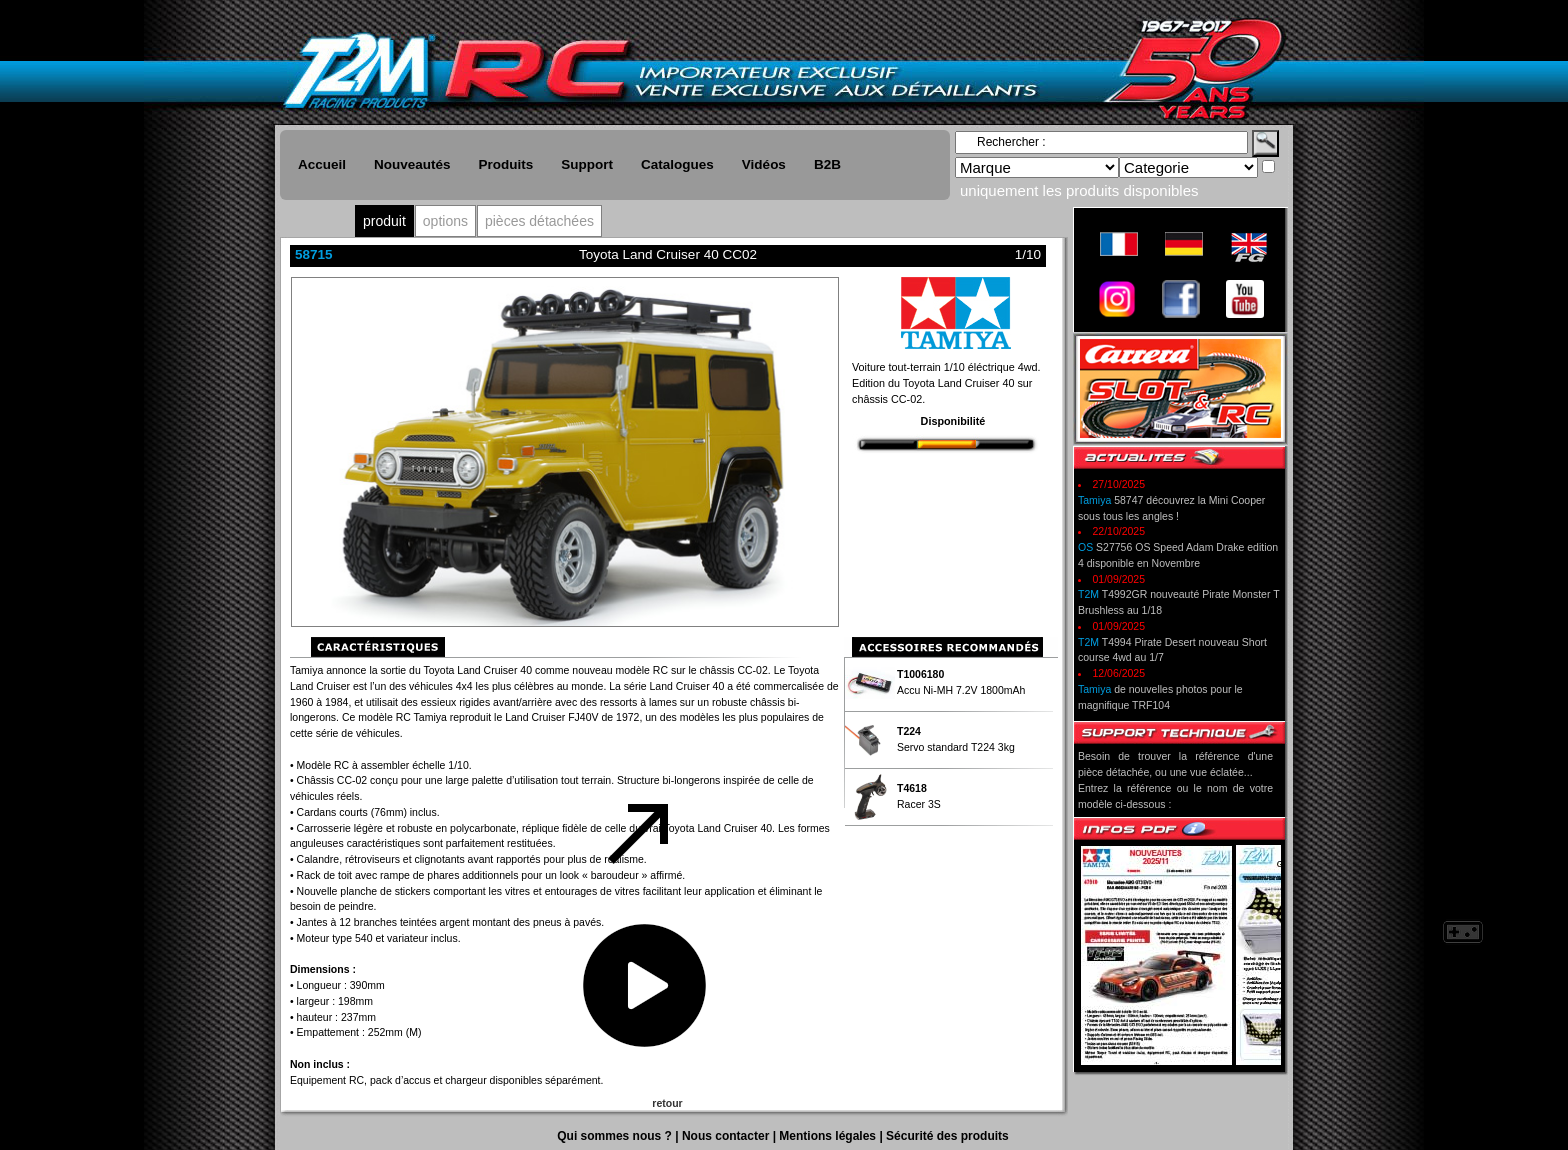  Describe the element at coordinates (1463, 932) in the screenshot. I see `access games or gaming features` at that location.